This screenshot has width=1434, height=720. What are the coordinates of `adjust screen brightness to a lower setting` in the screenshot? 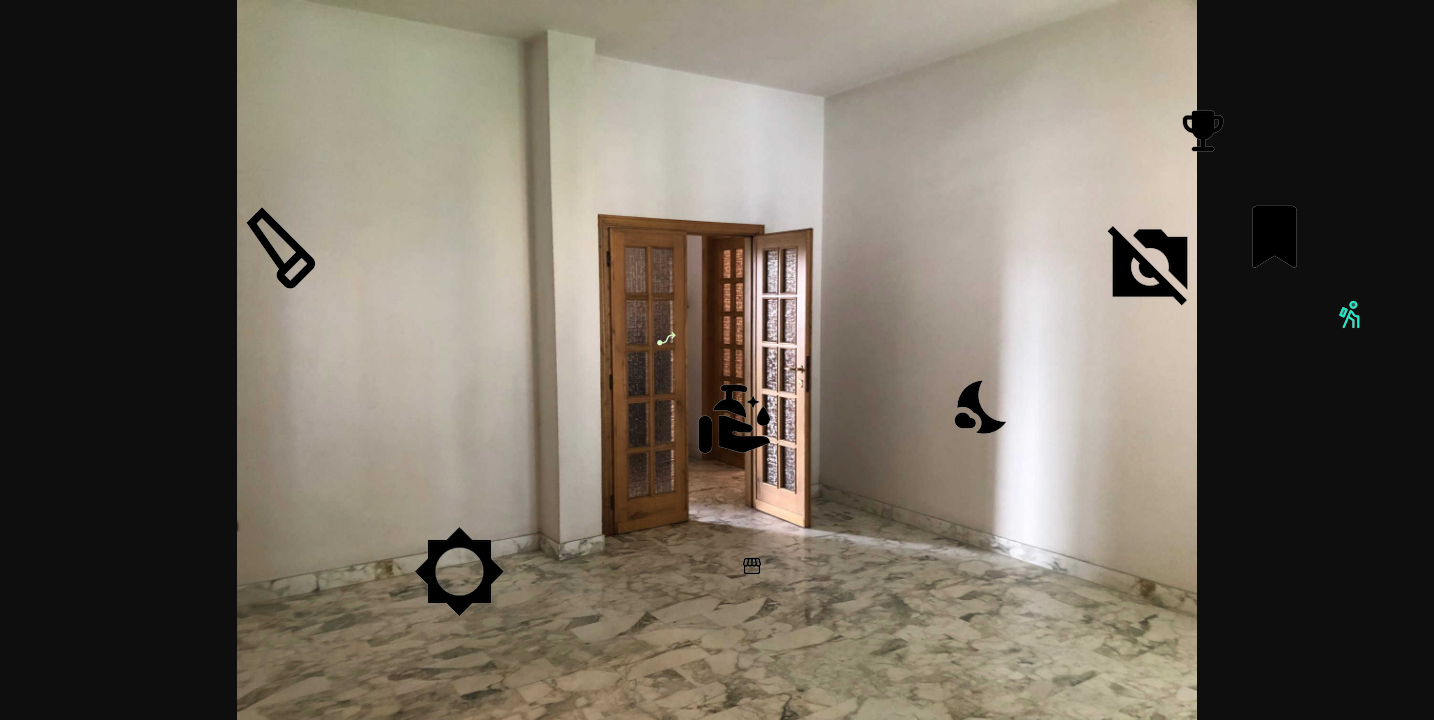 It's located at (459, 571).